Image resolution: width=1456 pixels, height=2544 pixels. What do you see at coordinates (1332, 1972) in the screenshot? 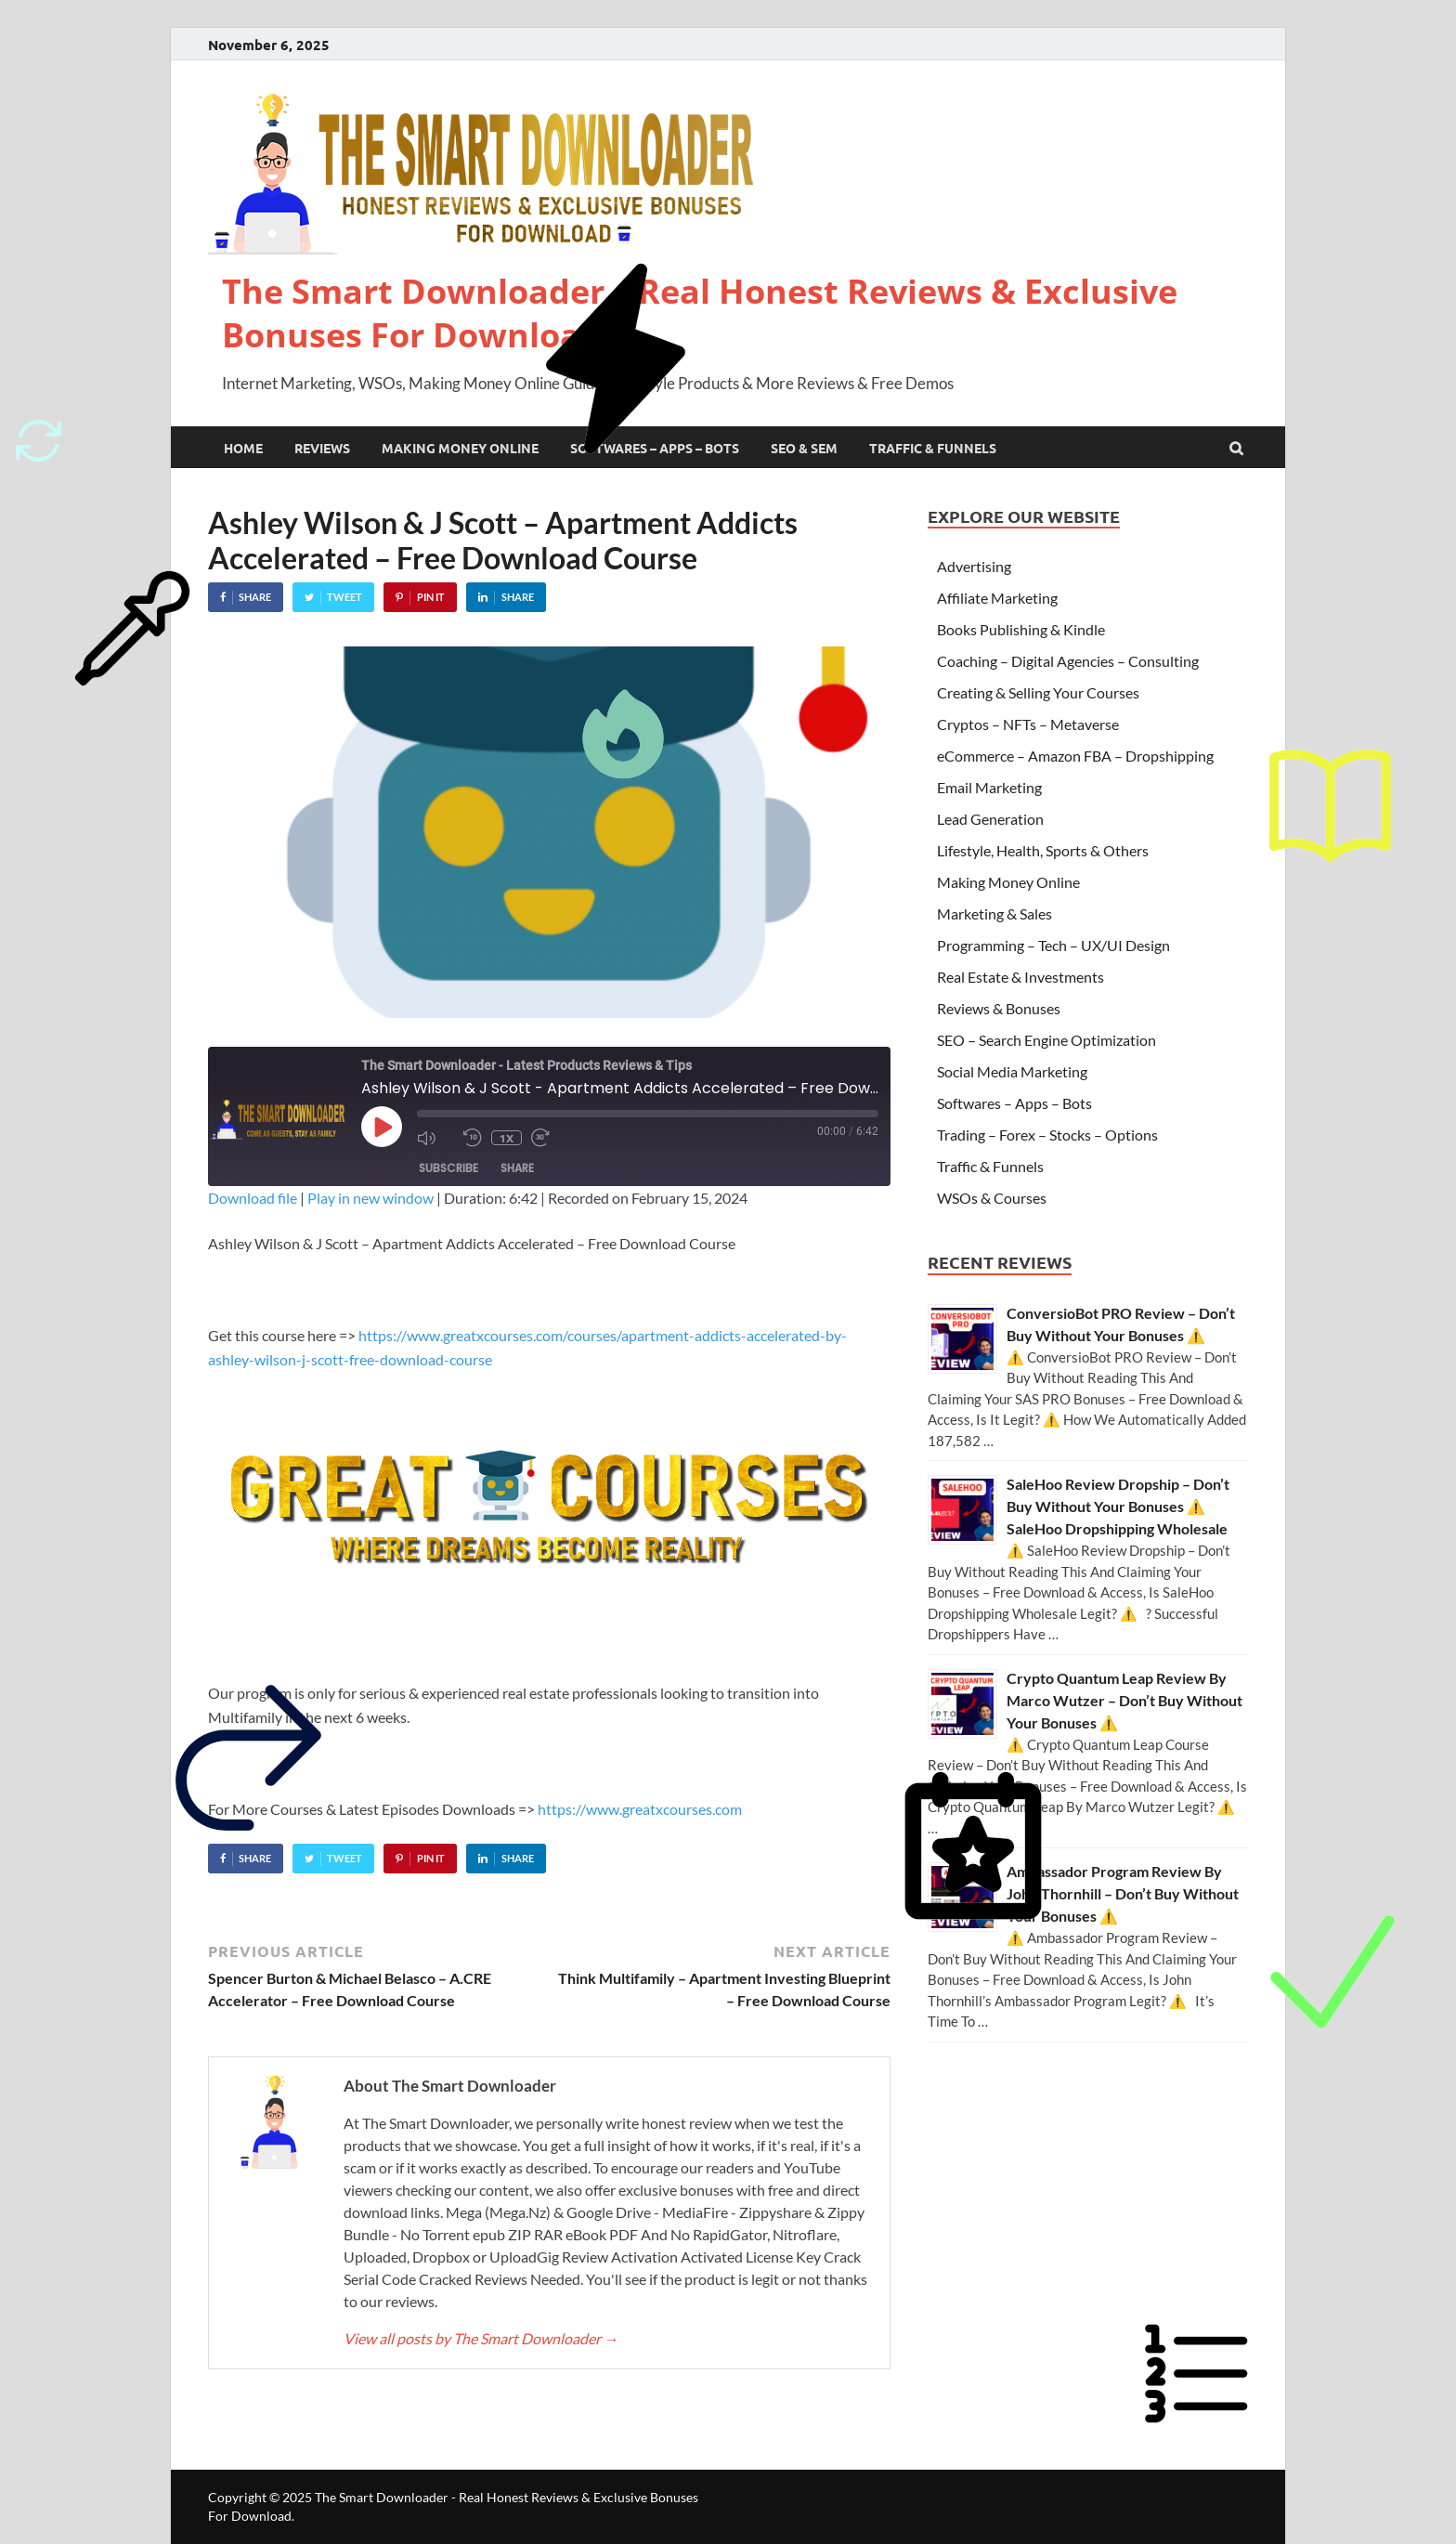
I see `confirm or submit an action` at bounding box center [1332, 1972].